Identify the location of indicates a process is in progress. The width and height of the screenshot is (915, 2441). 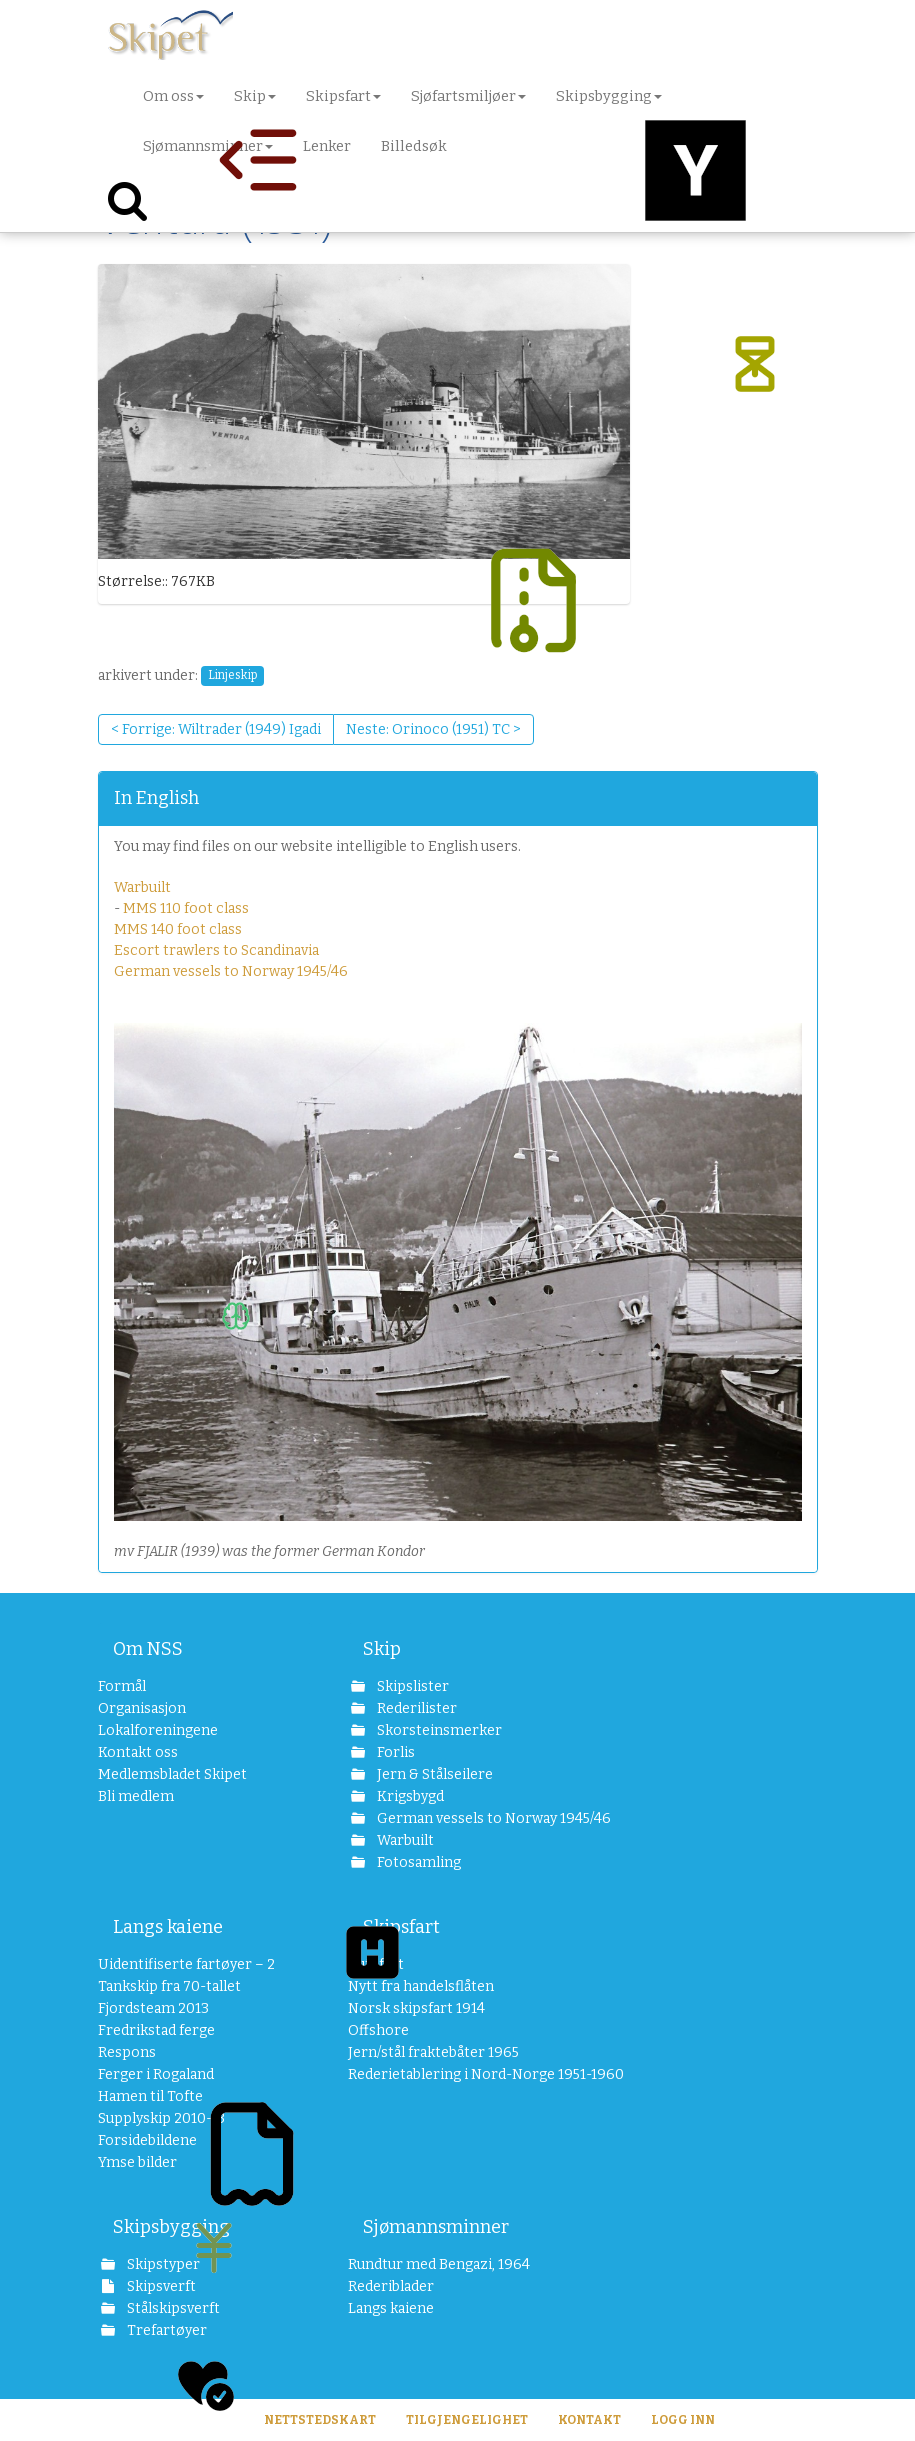
(755, 364).